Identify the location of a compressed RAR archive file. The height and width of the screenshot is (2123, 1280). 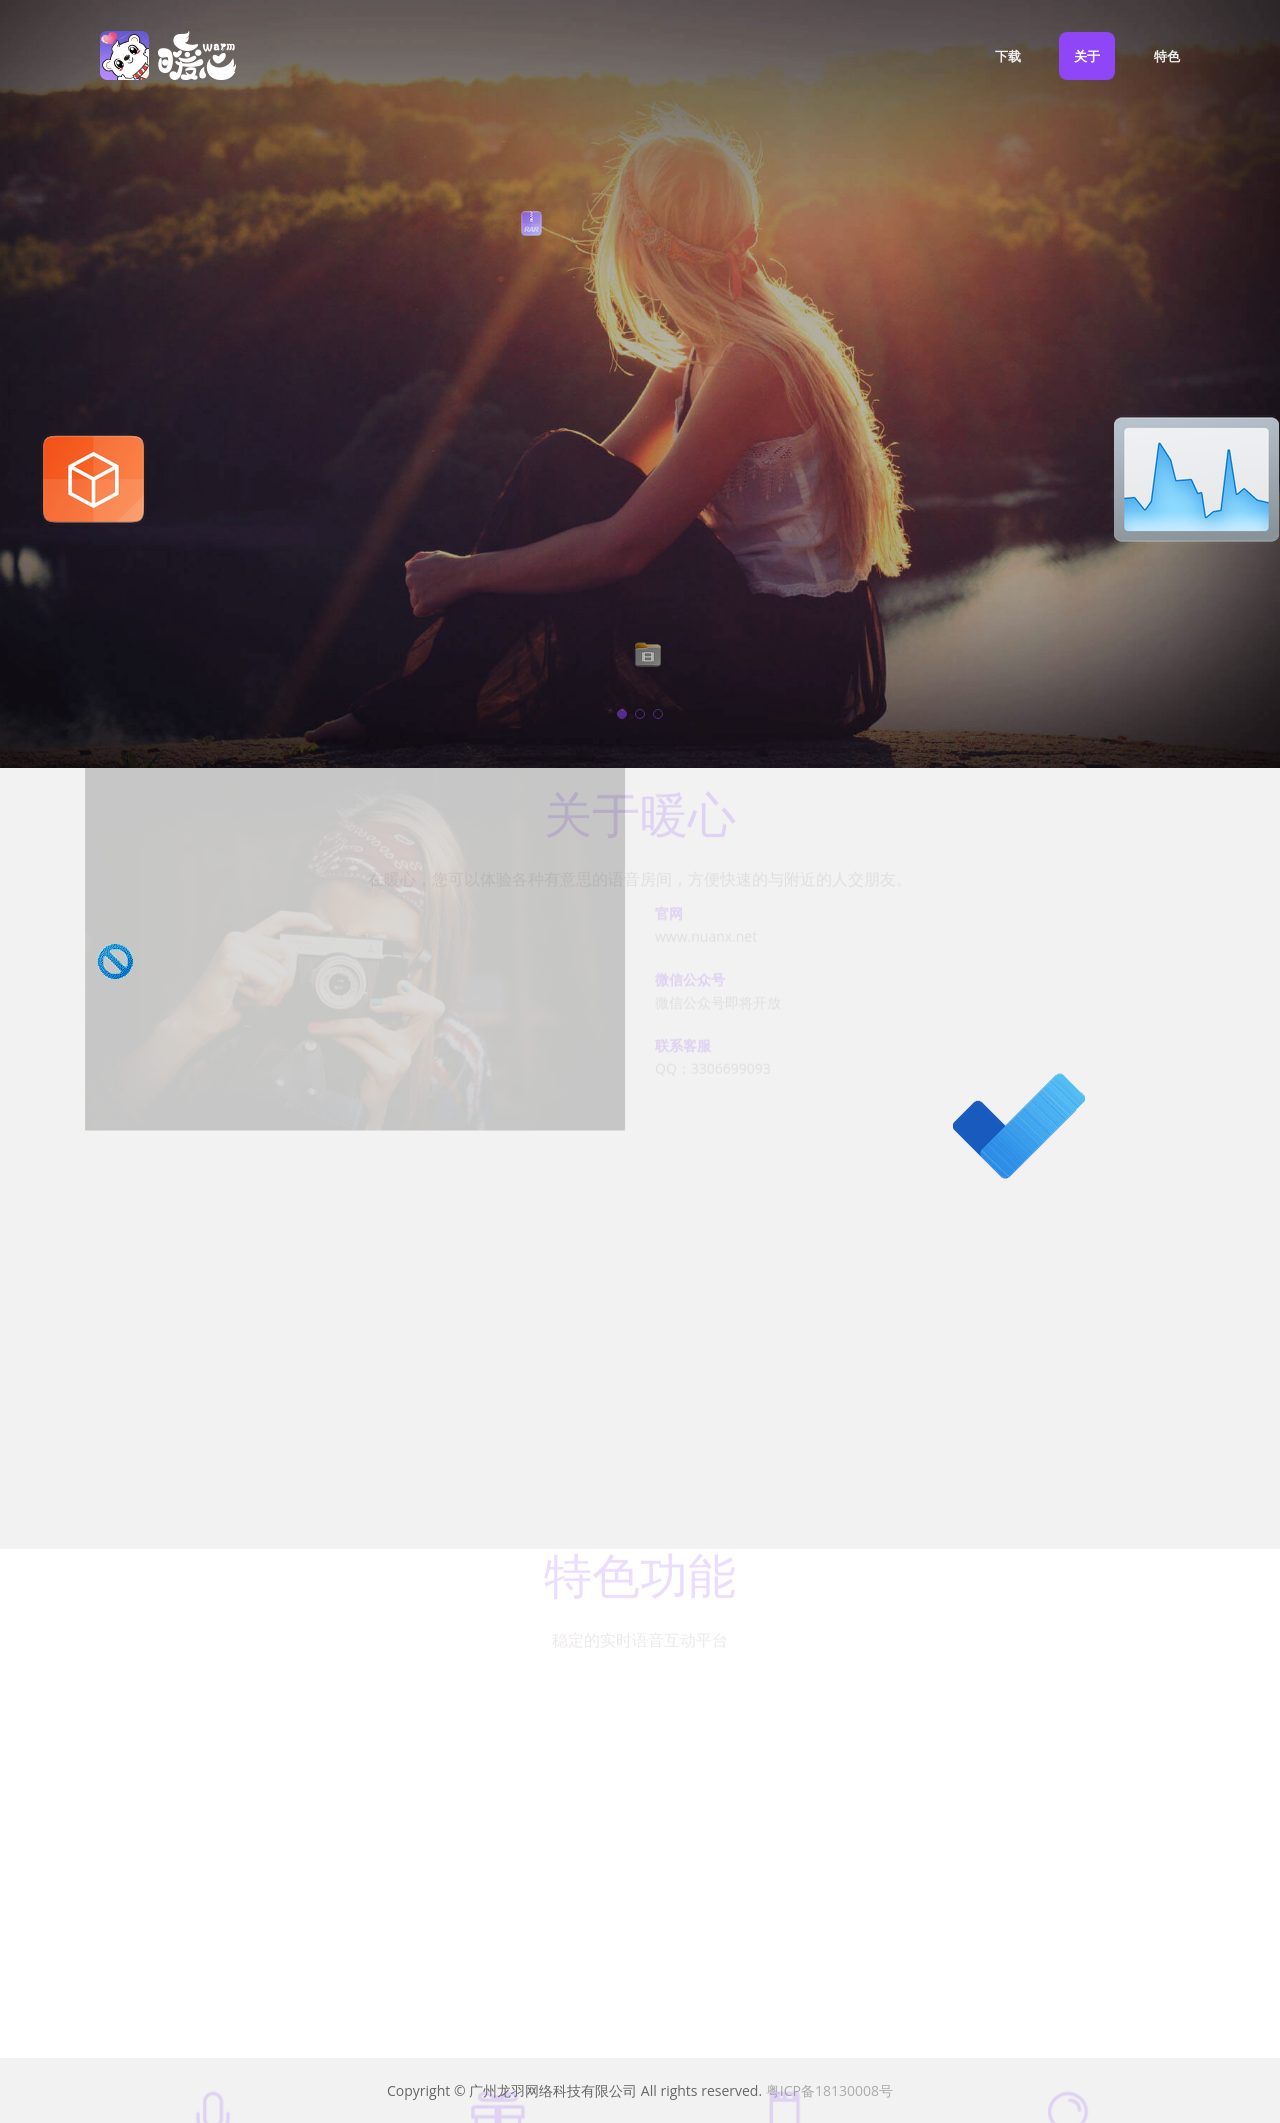
(531, 223).